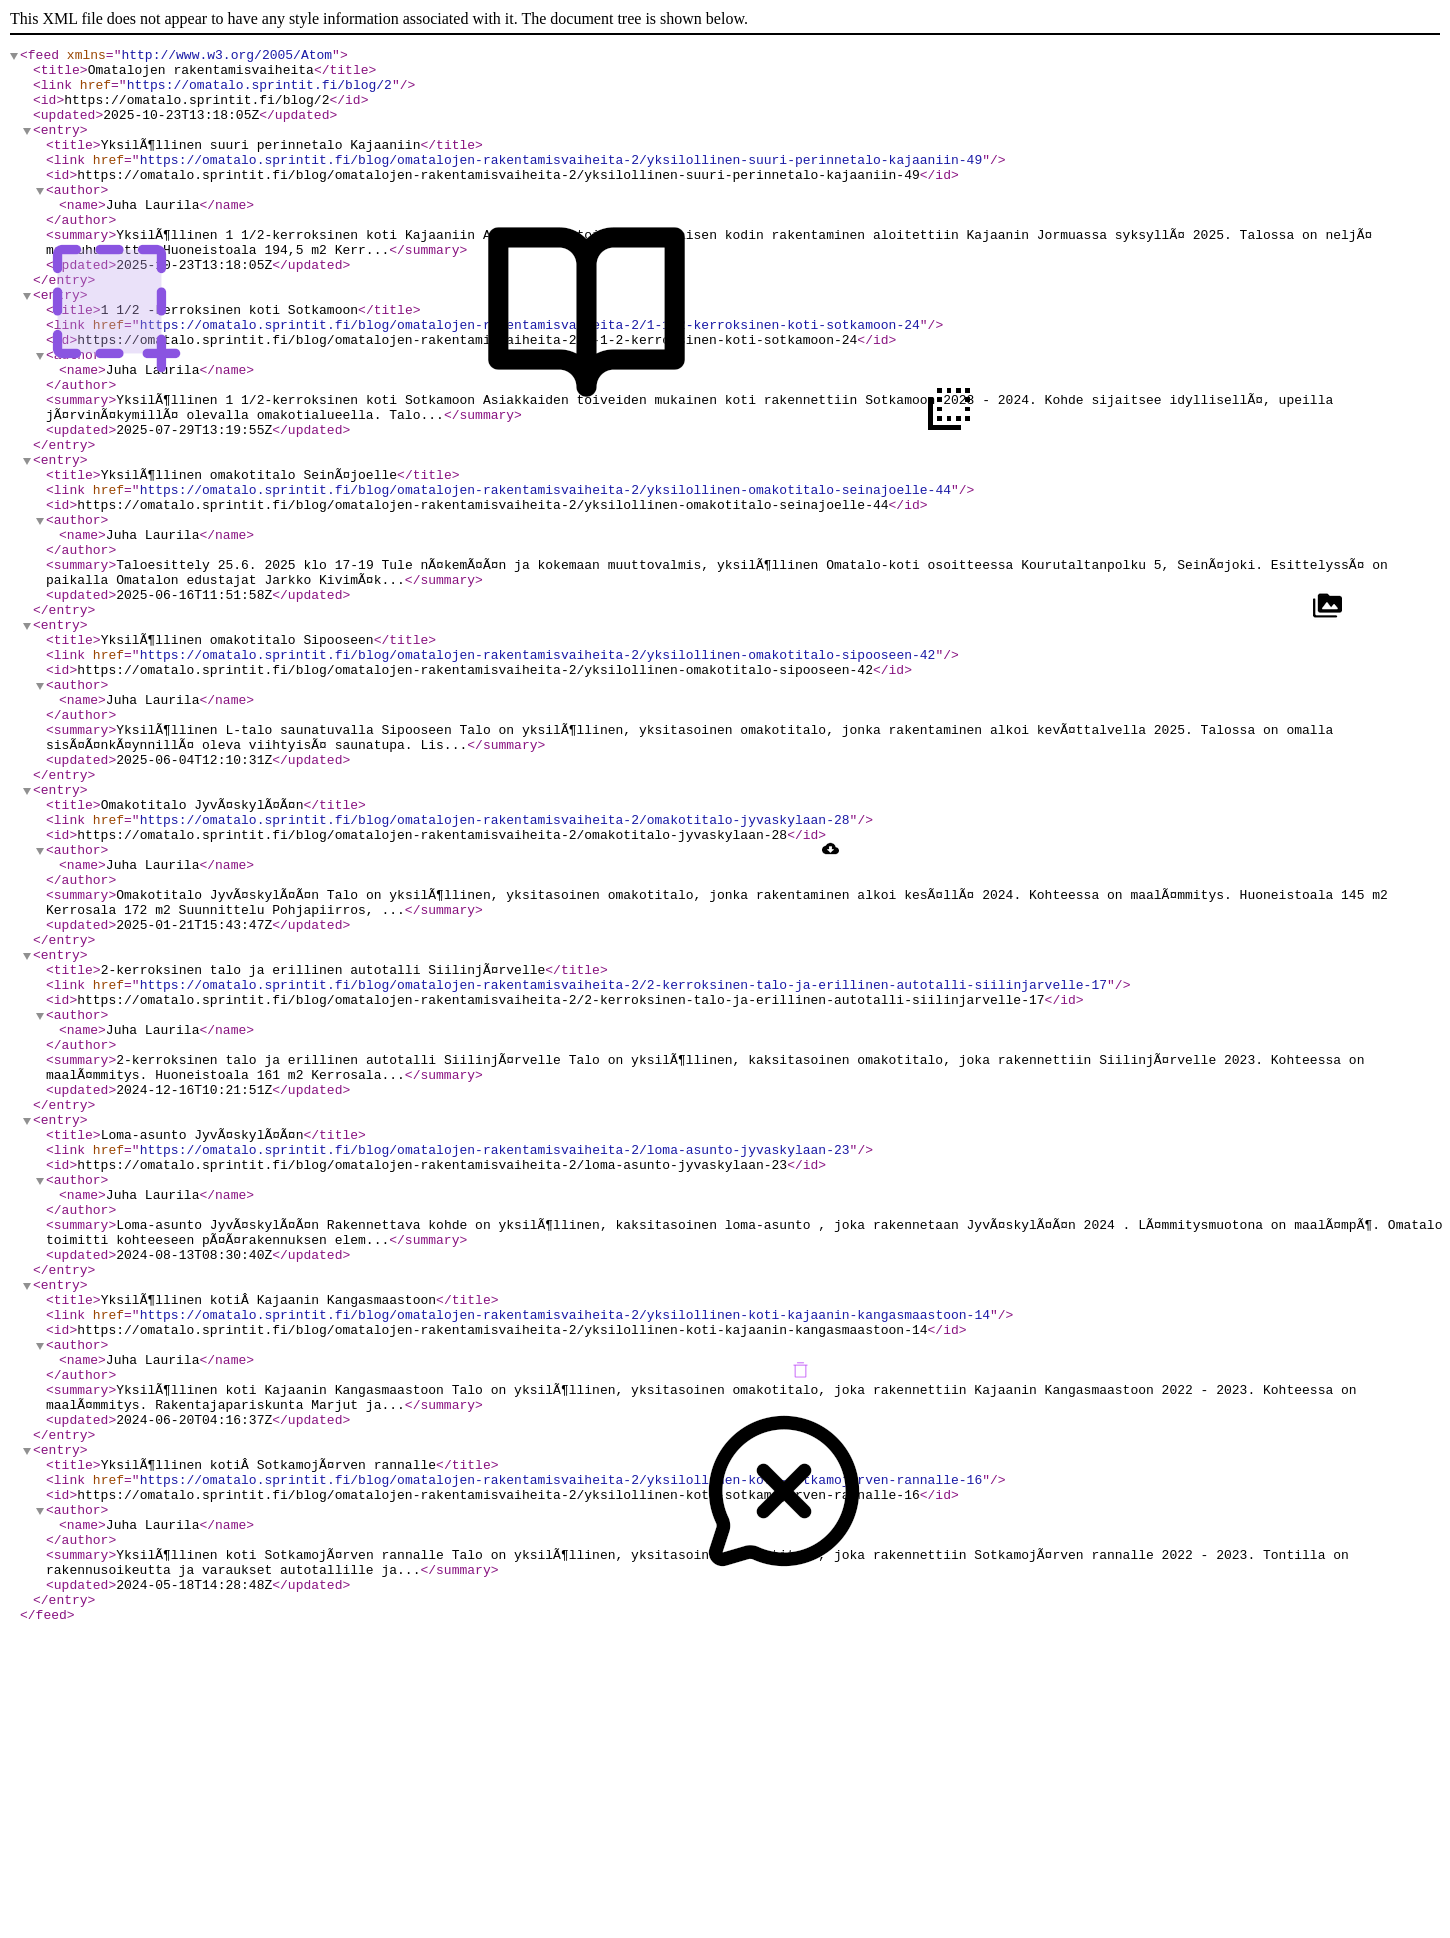 This screenshot has width=1450, height=1938. Describe the element at coordinates (586, 298) in the screenshot. I see `open reading mode or e-reader` at that location.